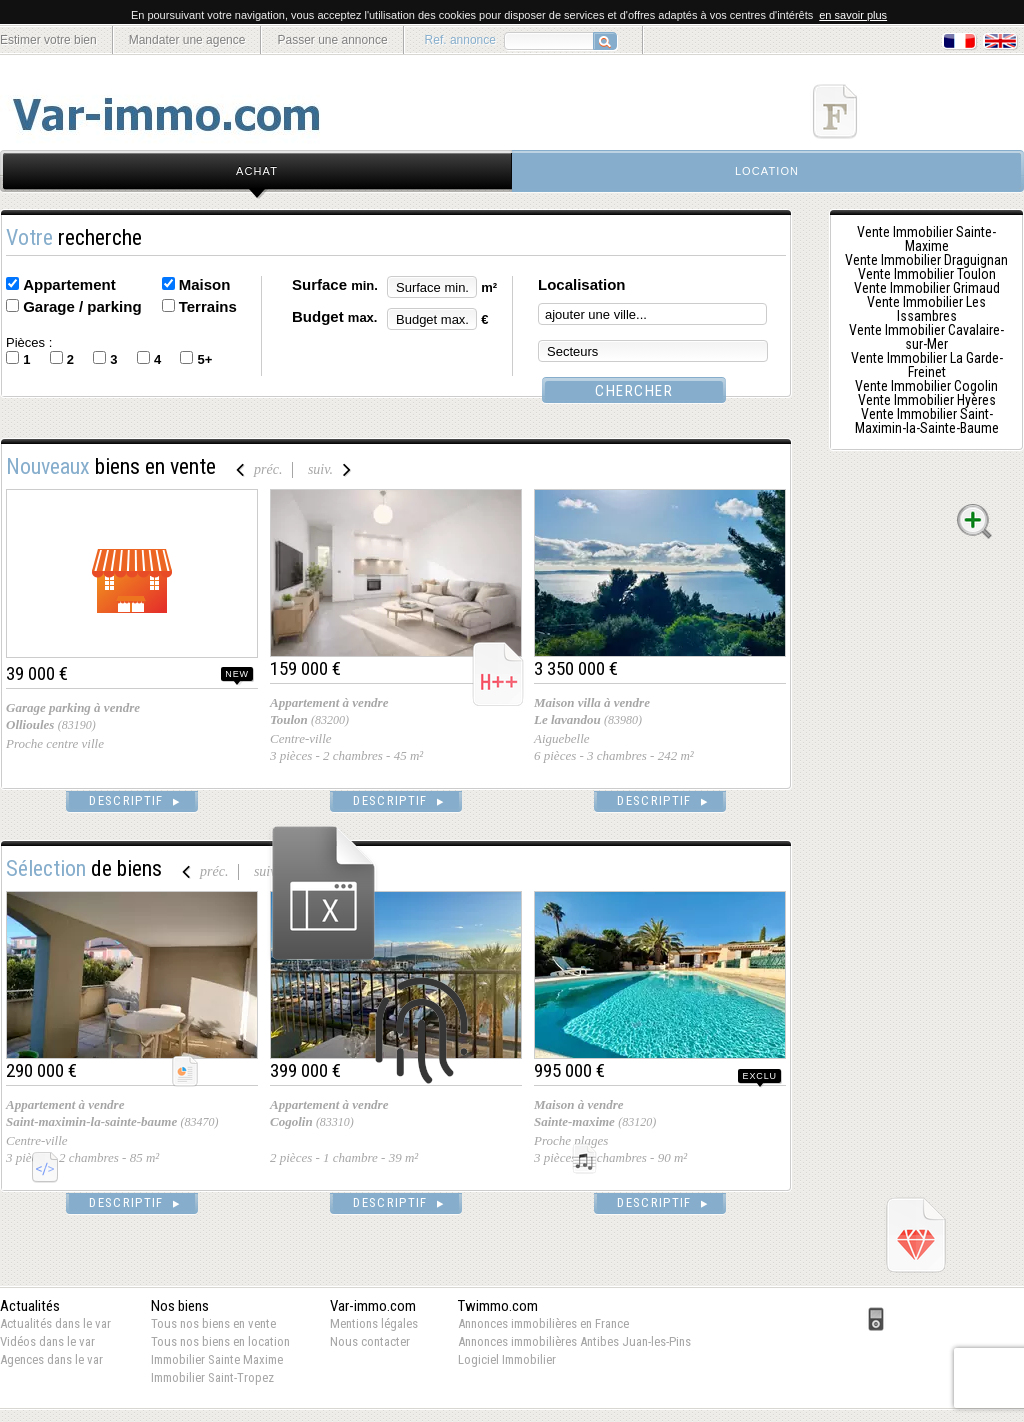 This screenshot has height=1422, width=1024. Describe the element at coordinates (323, 895) in the screenshot. I see `a macbinary file type indicator` at that location.